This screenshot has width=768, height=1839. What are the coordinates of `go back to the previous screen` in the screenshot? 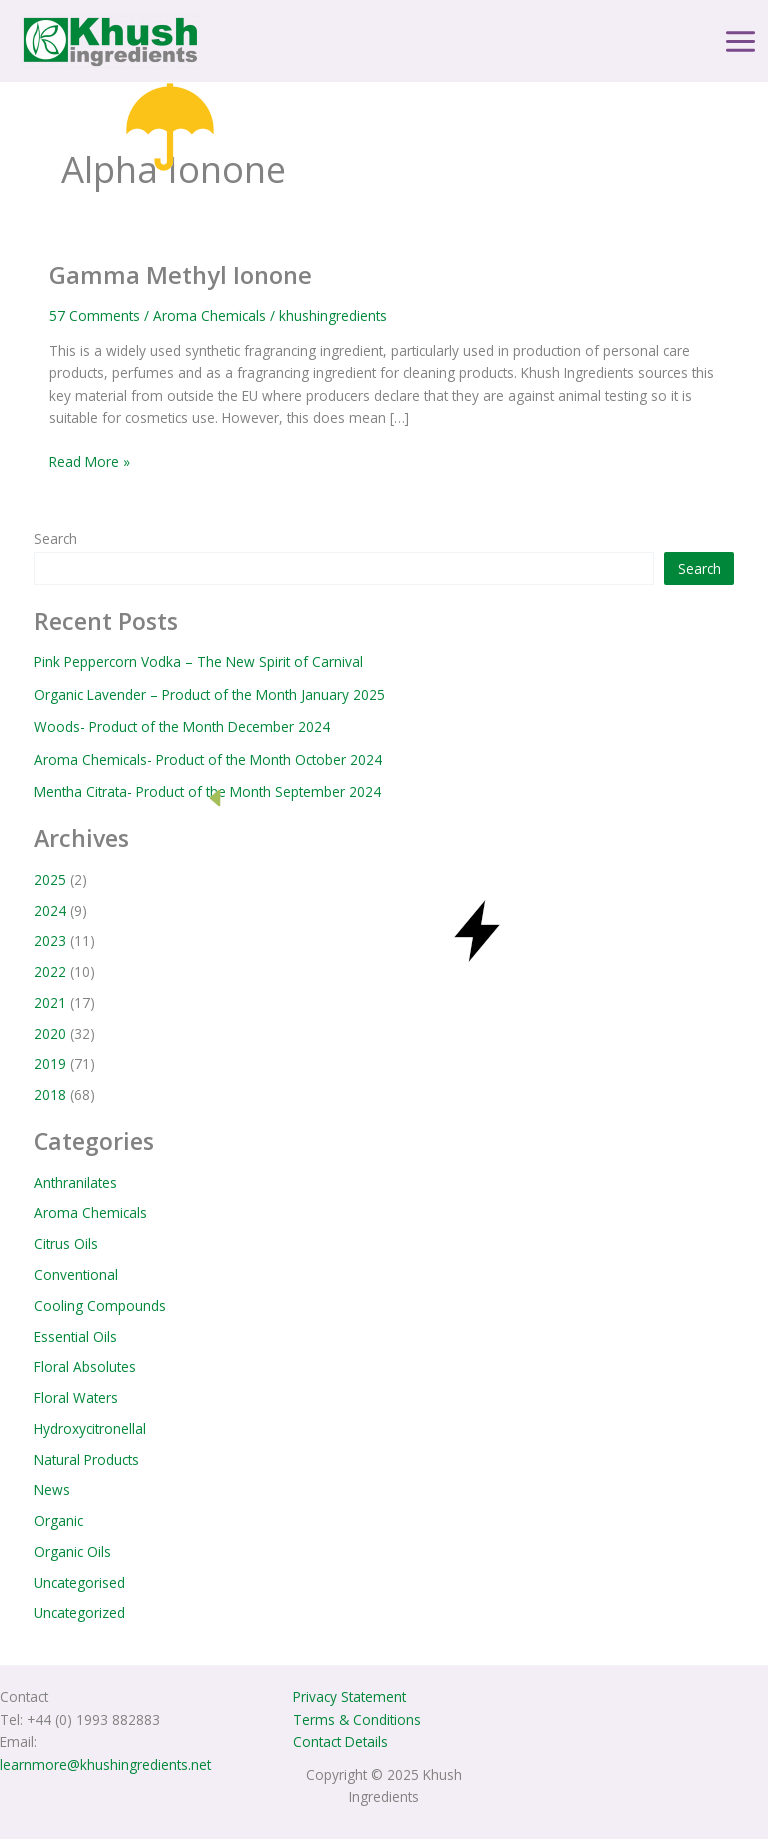 It's located at (215, 798).